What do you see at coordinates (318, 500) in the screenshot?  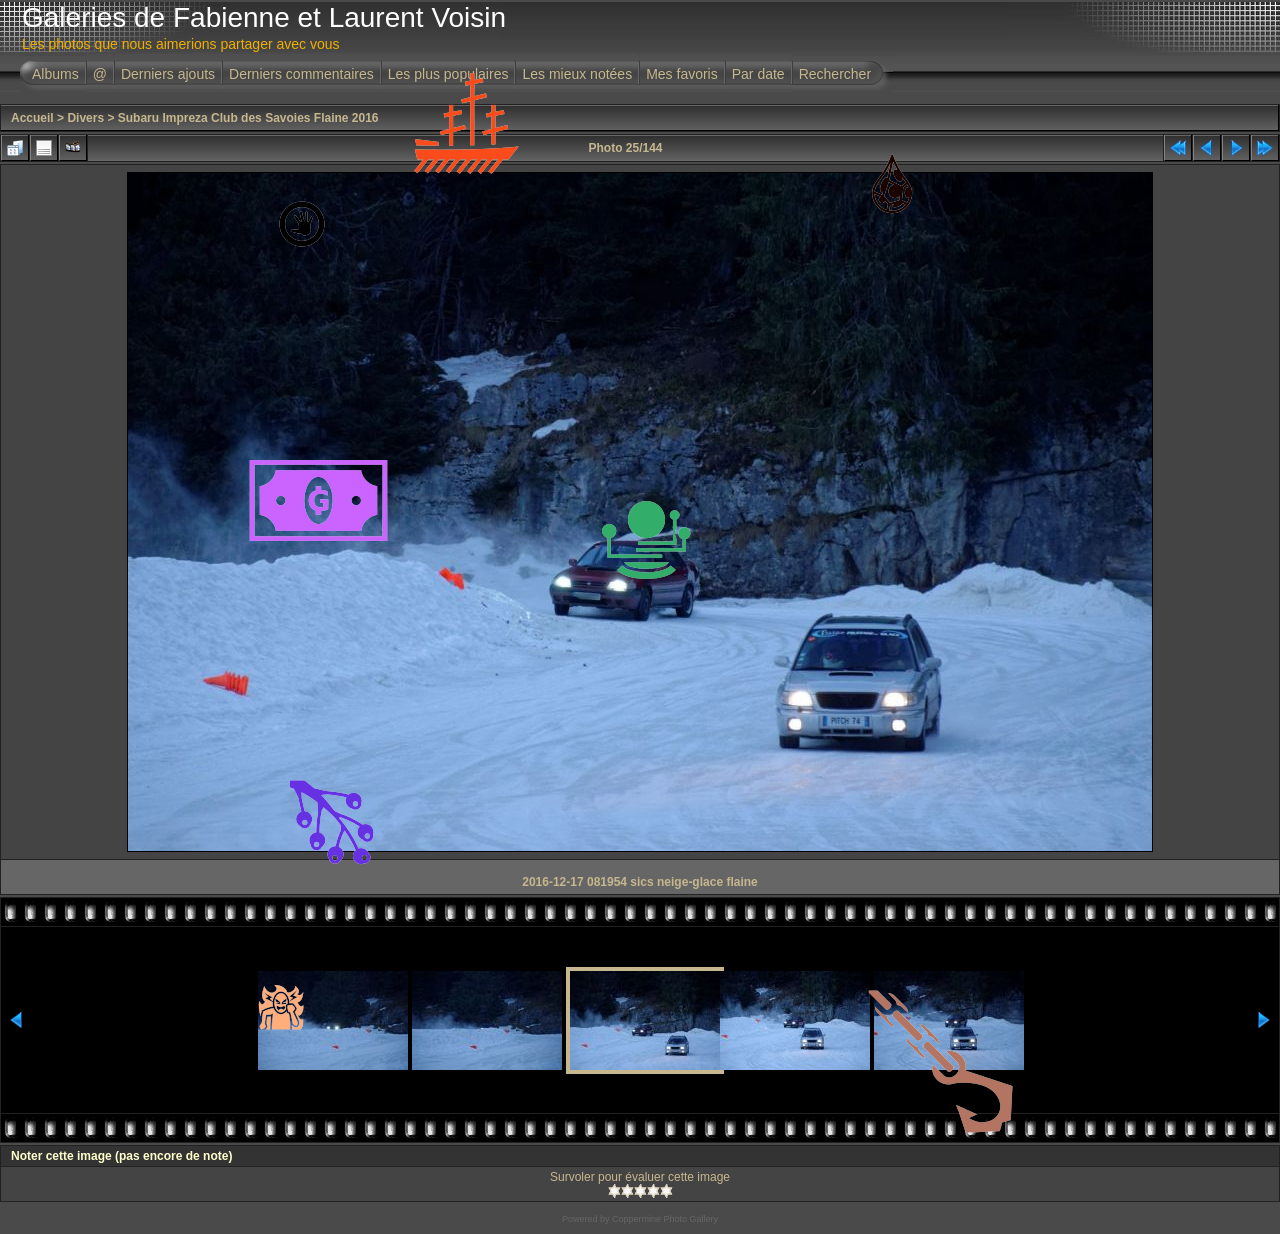 I see `view your wallet or balance` at bounding box center [318, 500].